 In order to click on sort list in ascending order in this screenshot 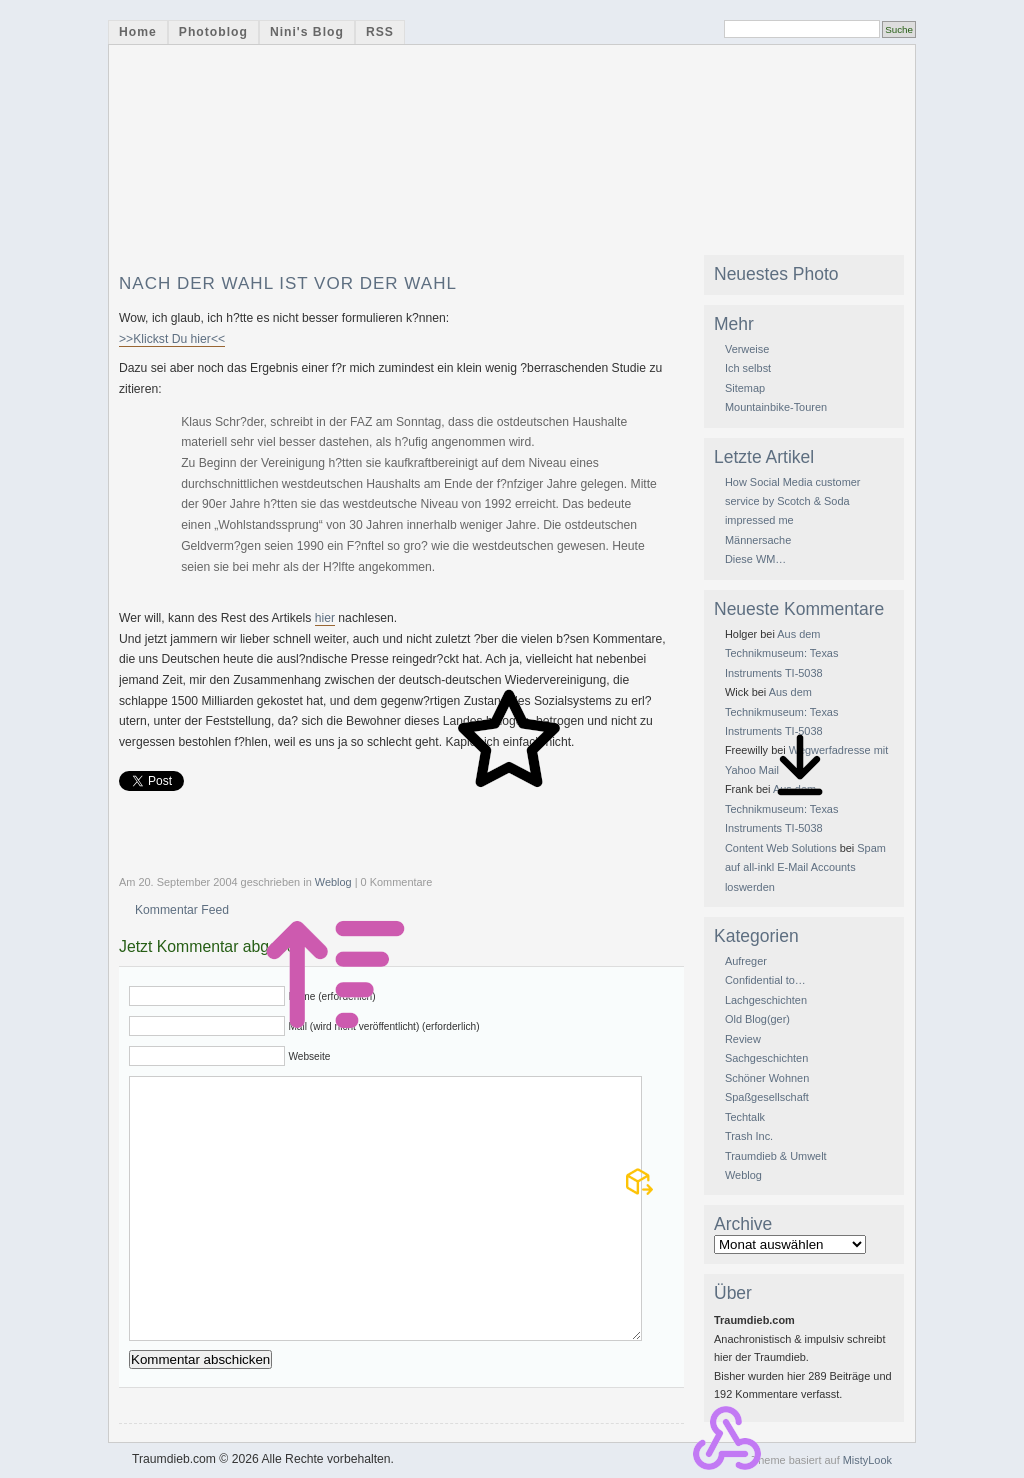, I will do `click(335, 974)`.